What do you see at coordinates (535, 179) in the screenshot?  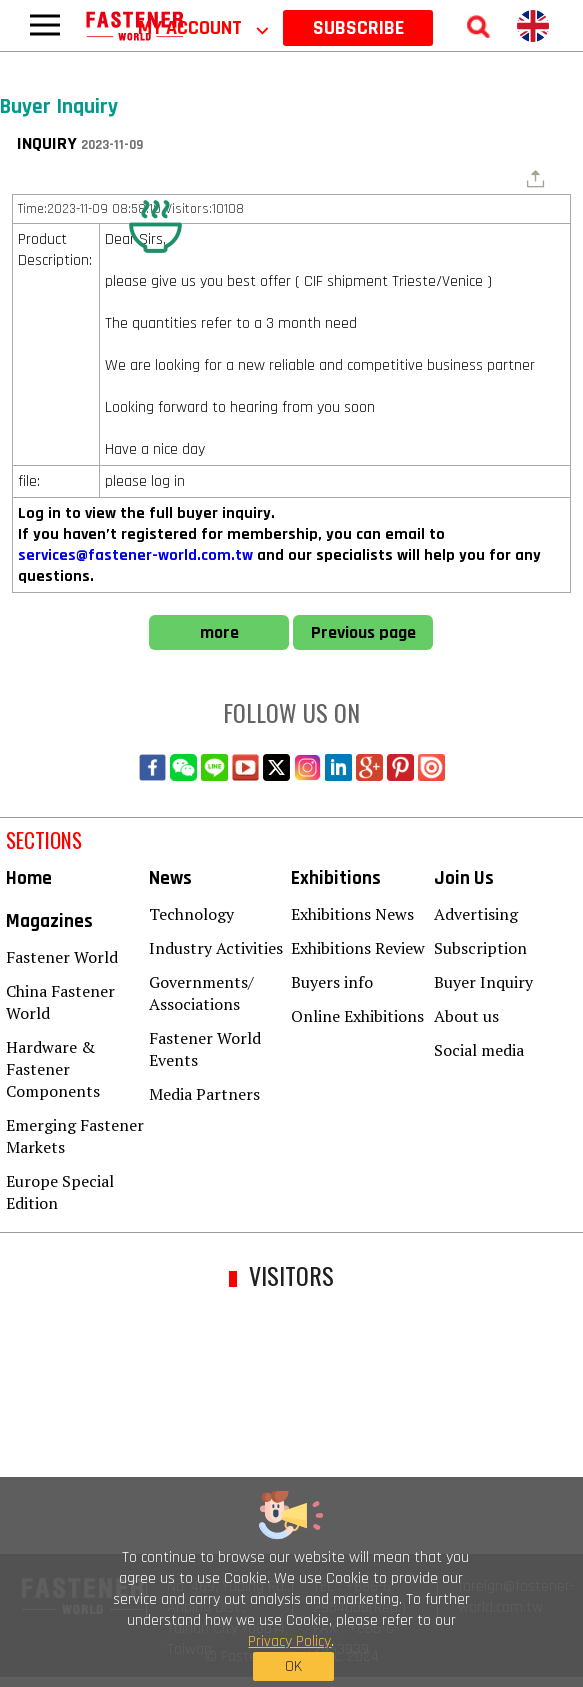 I see `upload a file or document` at bounding box center [535, 179].